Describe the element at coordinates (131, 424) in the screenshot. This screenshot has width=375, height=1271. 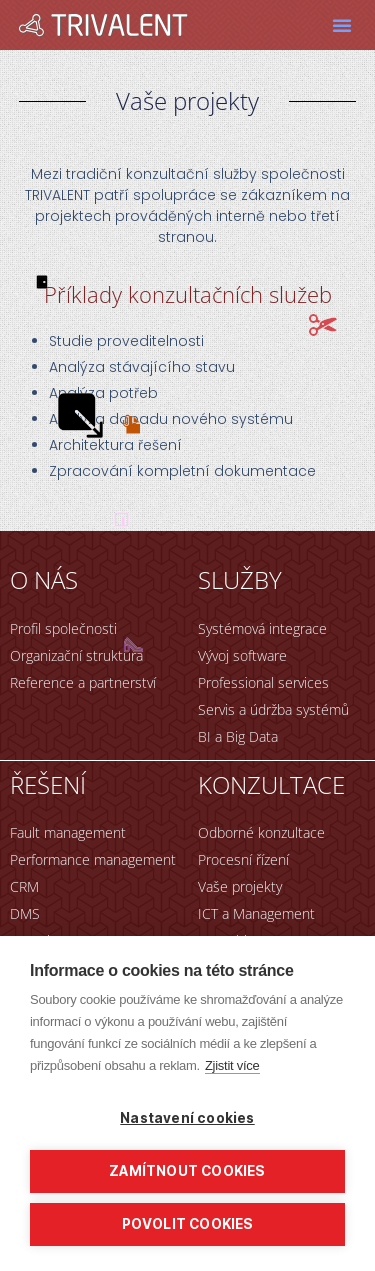
I see `attach a file or document` at that location.